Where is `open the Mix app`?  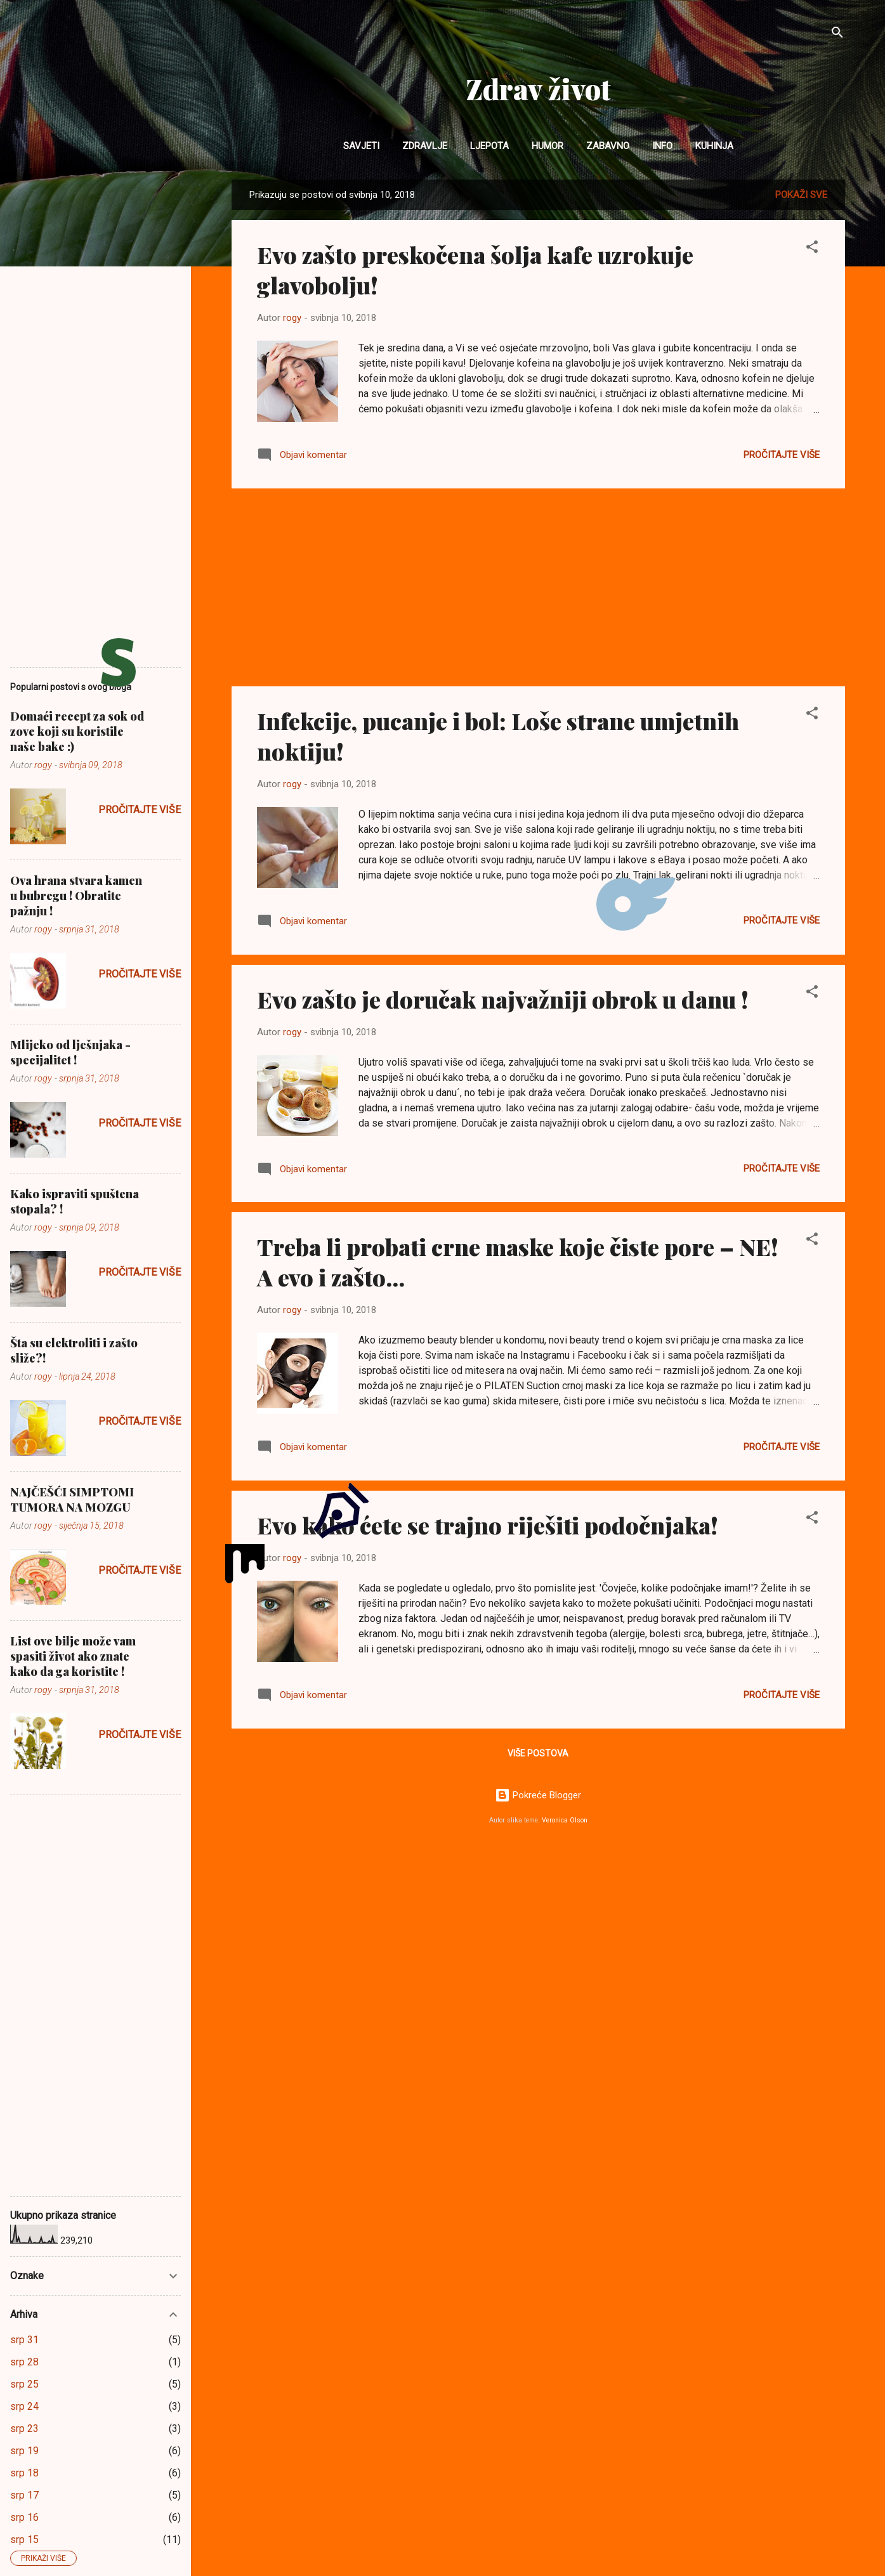
open the Mix app is located at coordinates (245, 1564).